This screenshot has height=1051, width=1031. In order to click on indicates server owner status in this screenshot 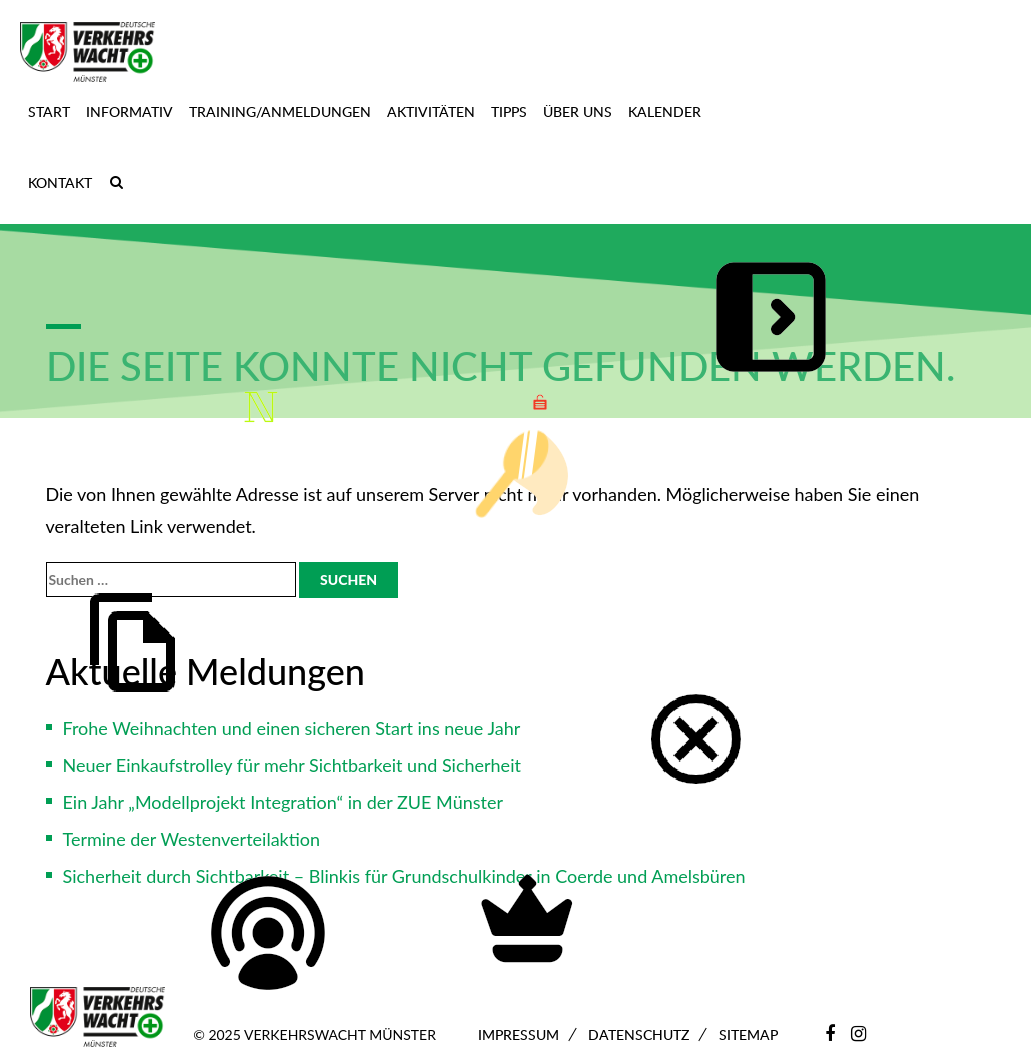, I will do `click(527, 918)`.